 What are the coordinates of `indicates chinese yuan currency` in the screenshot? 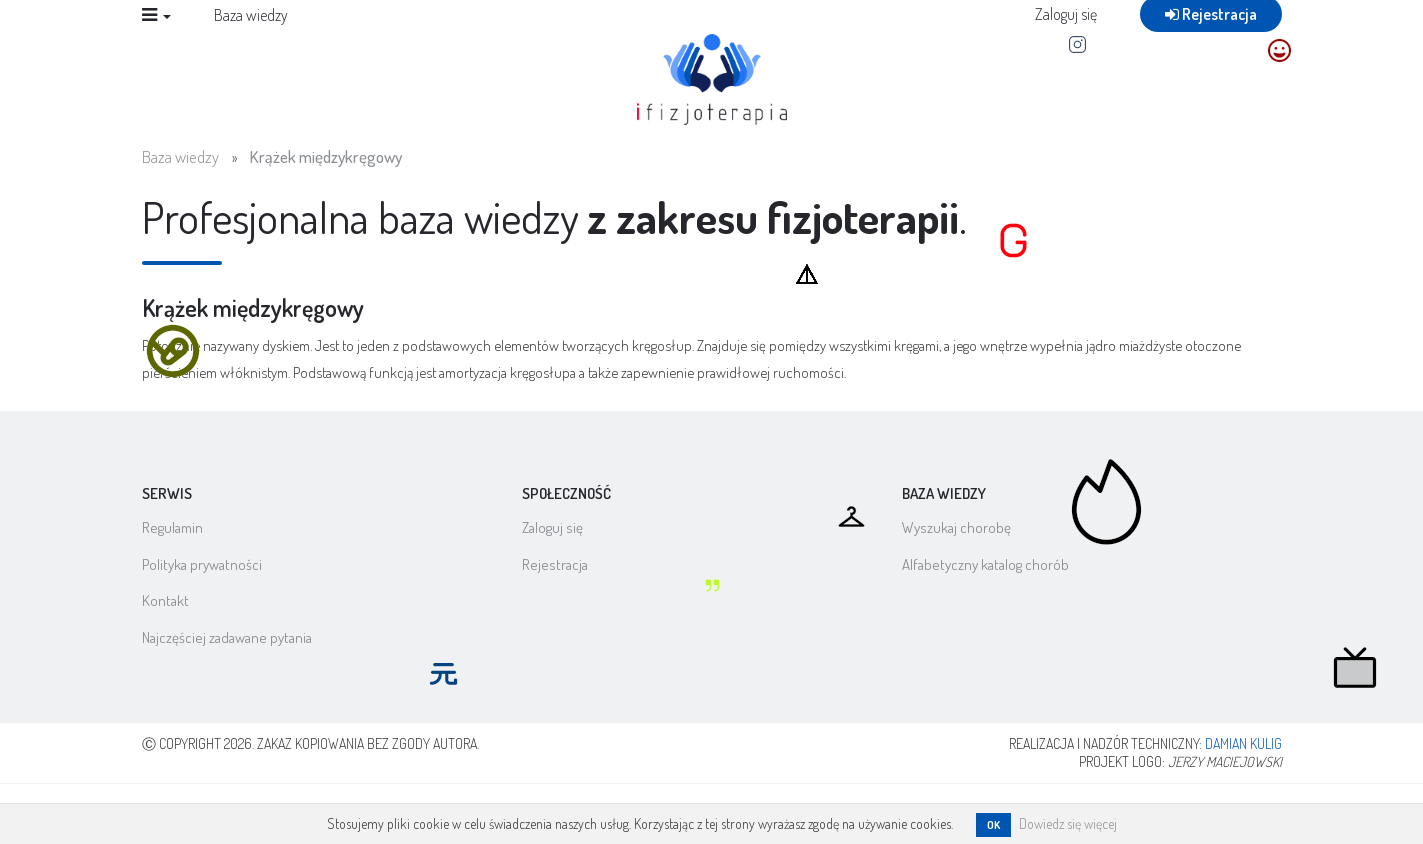 It's located at (443, 674).